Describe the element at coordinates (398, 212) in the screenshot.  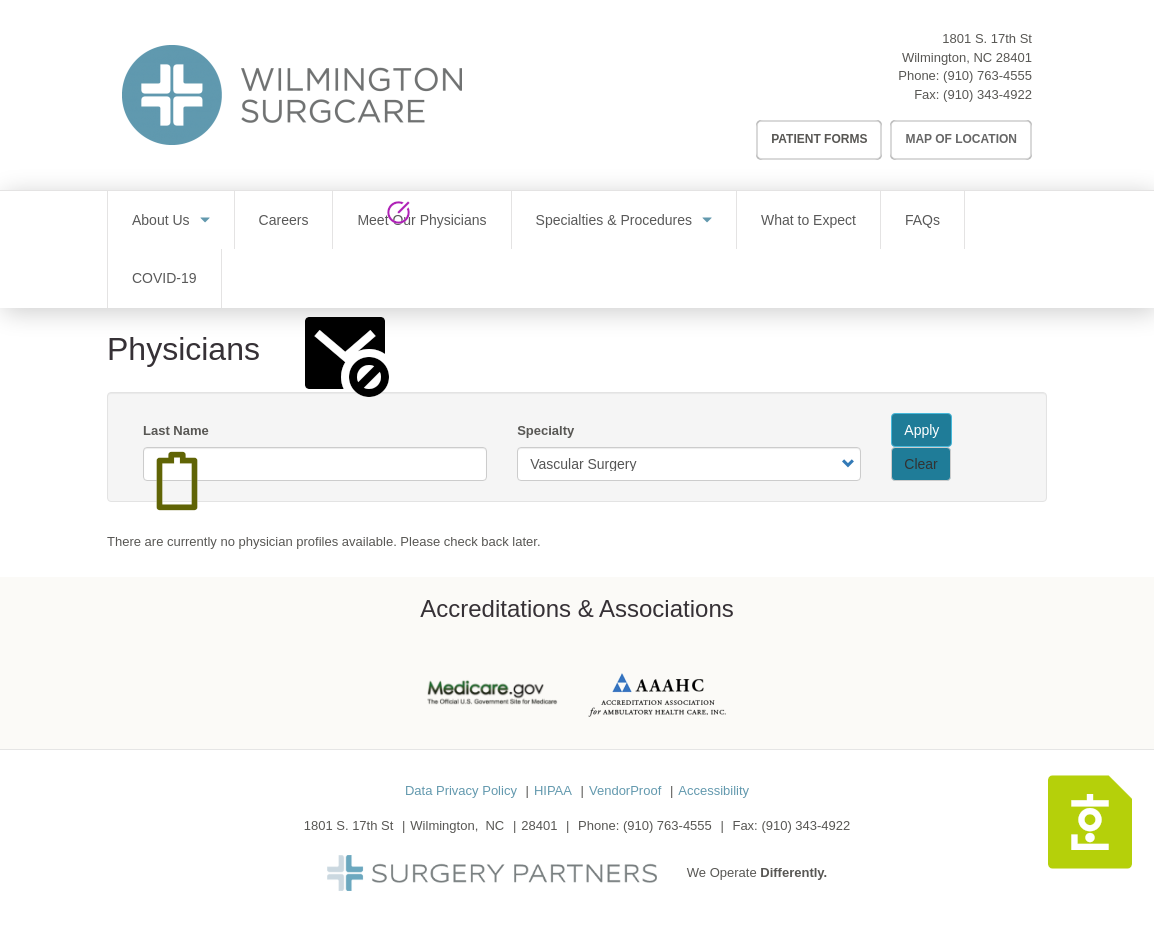
I see `edit profile picture or avatar` at that location.